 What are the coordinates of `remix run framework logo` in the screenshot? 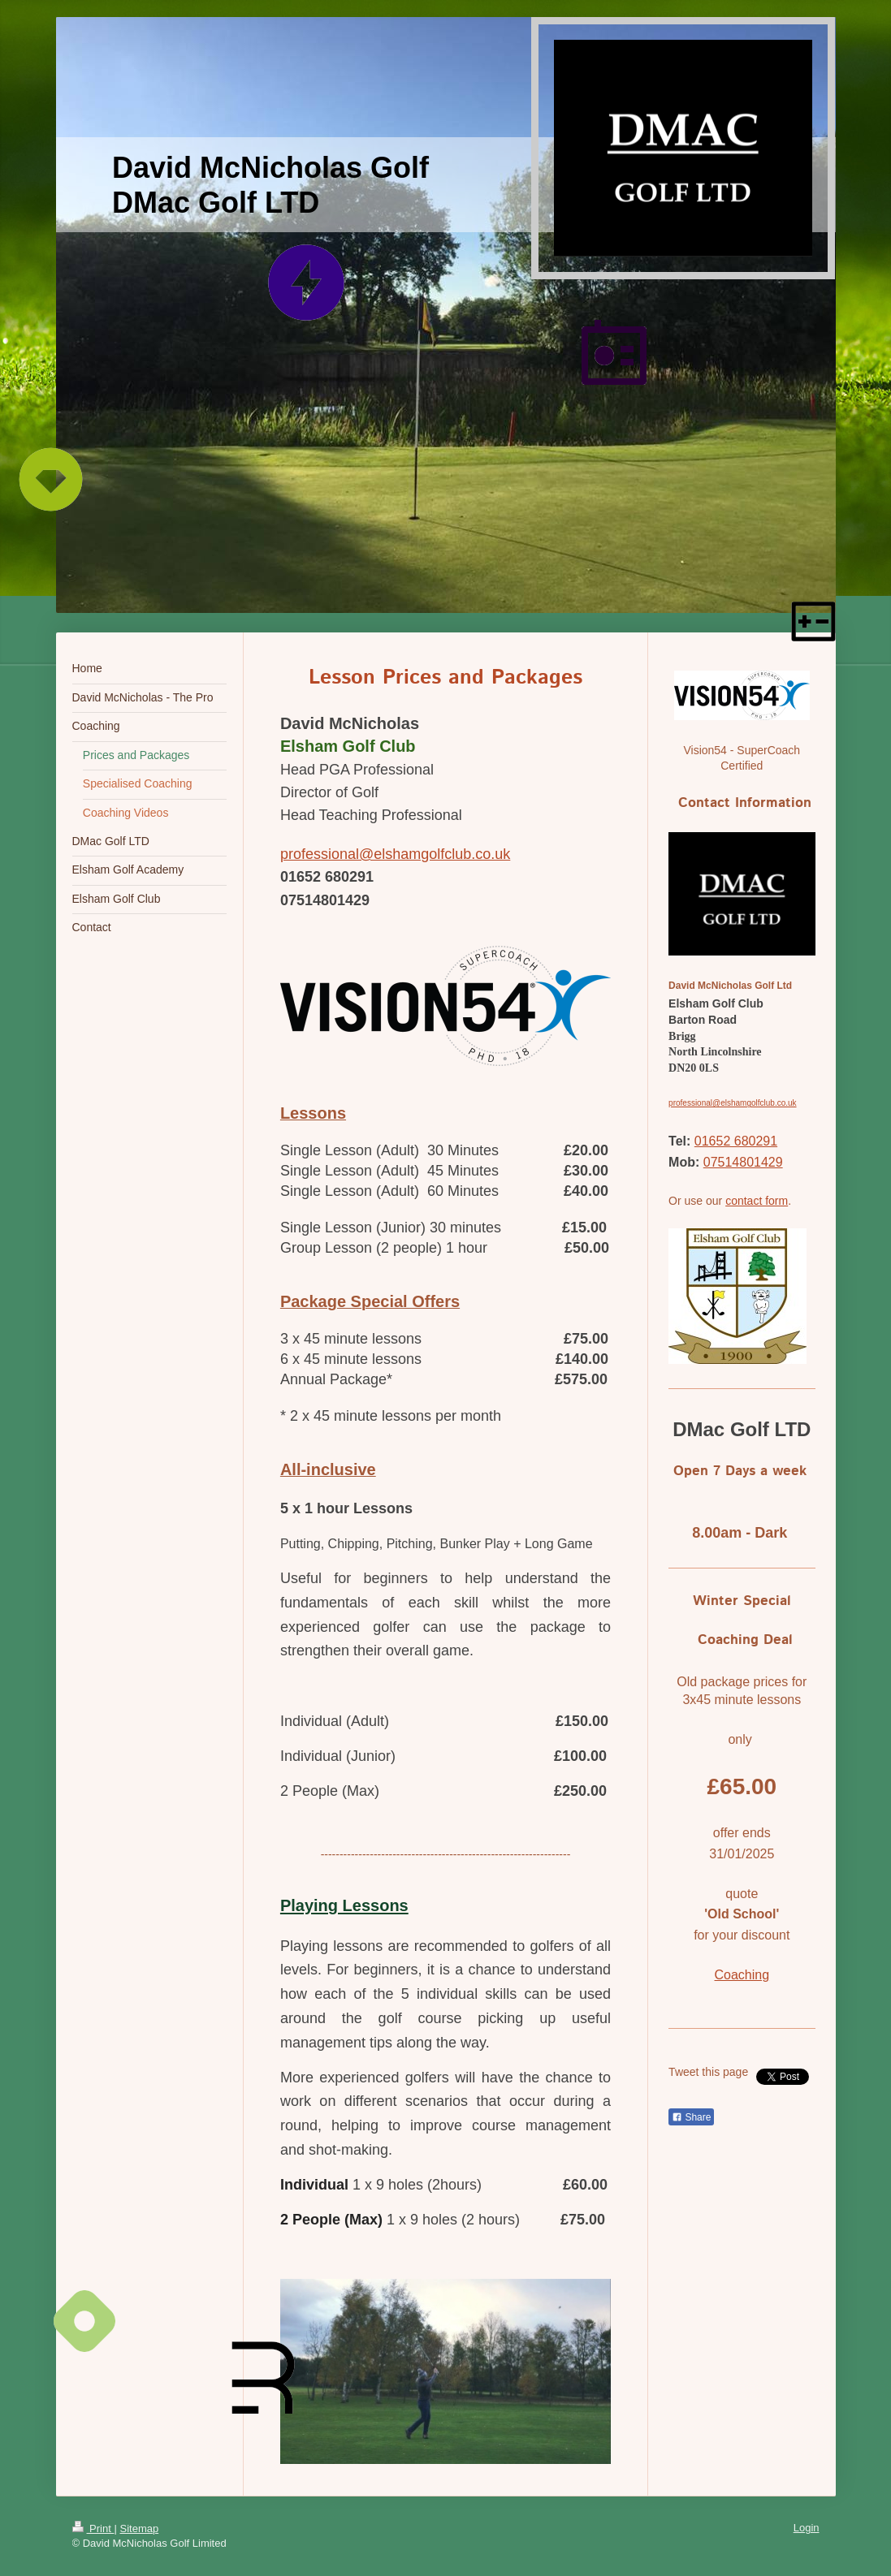 It's located at (262, 2380).